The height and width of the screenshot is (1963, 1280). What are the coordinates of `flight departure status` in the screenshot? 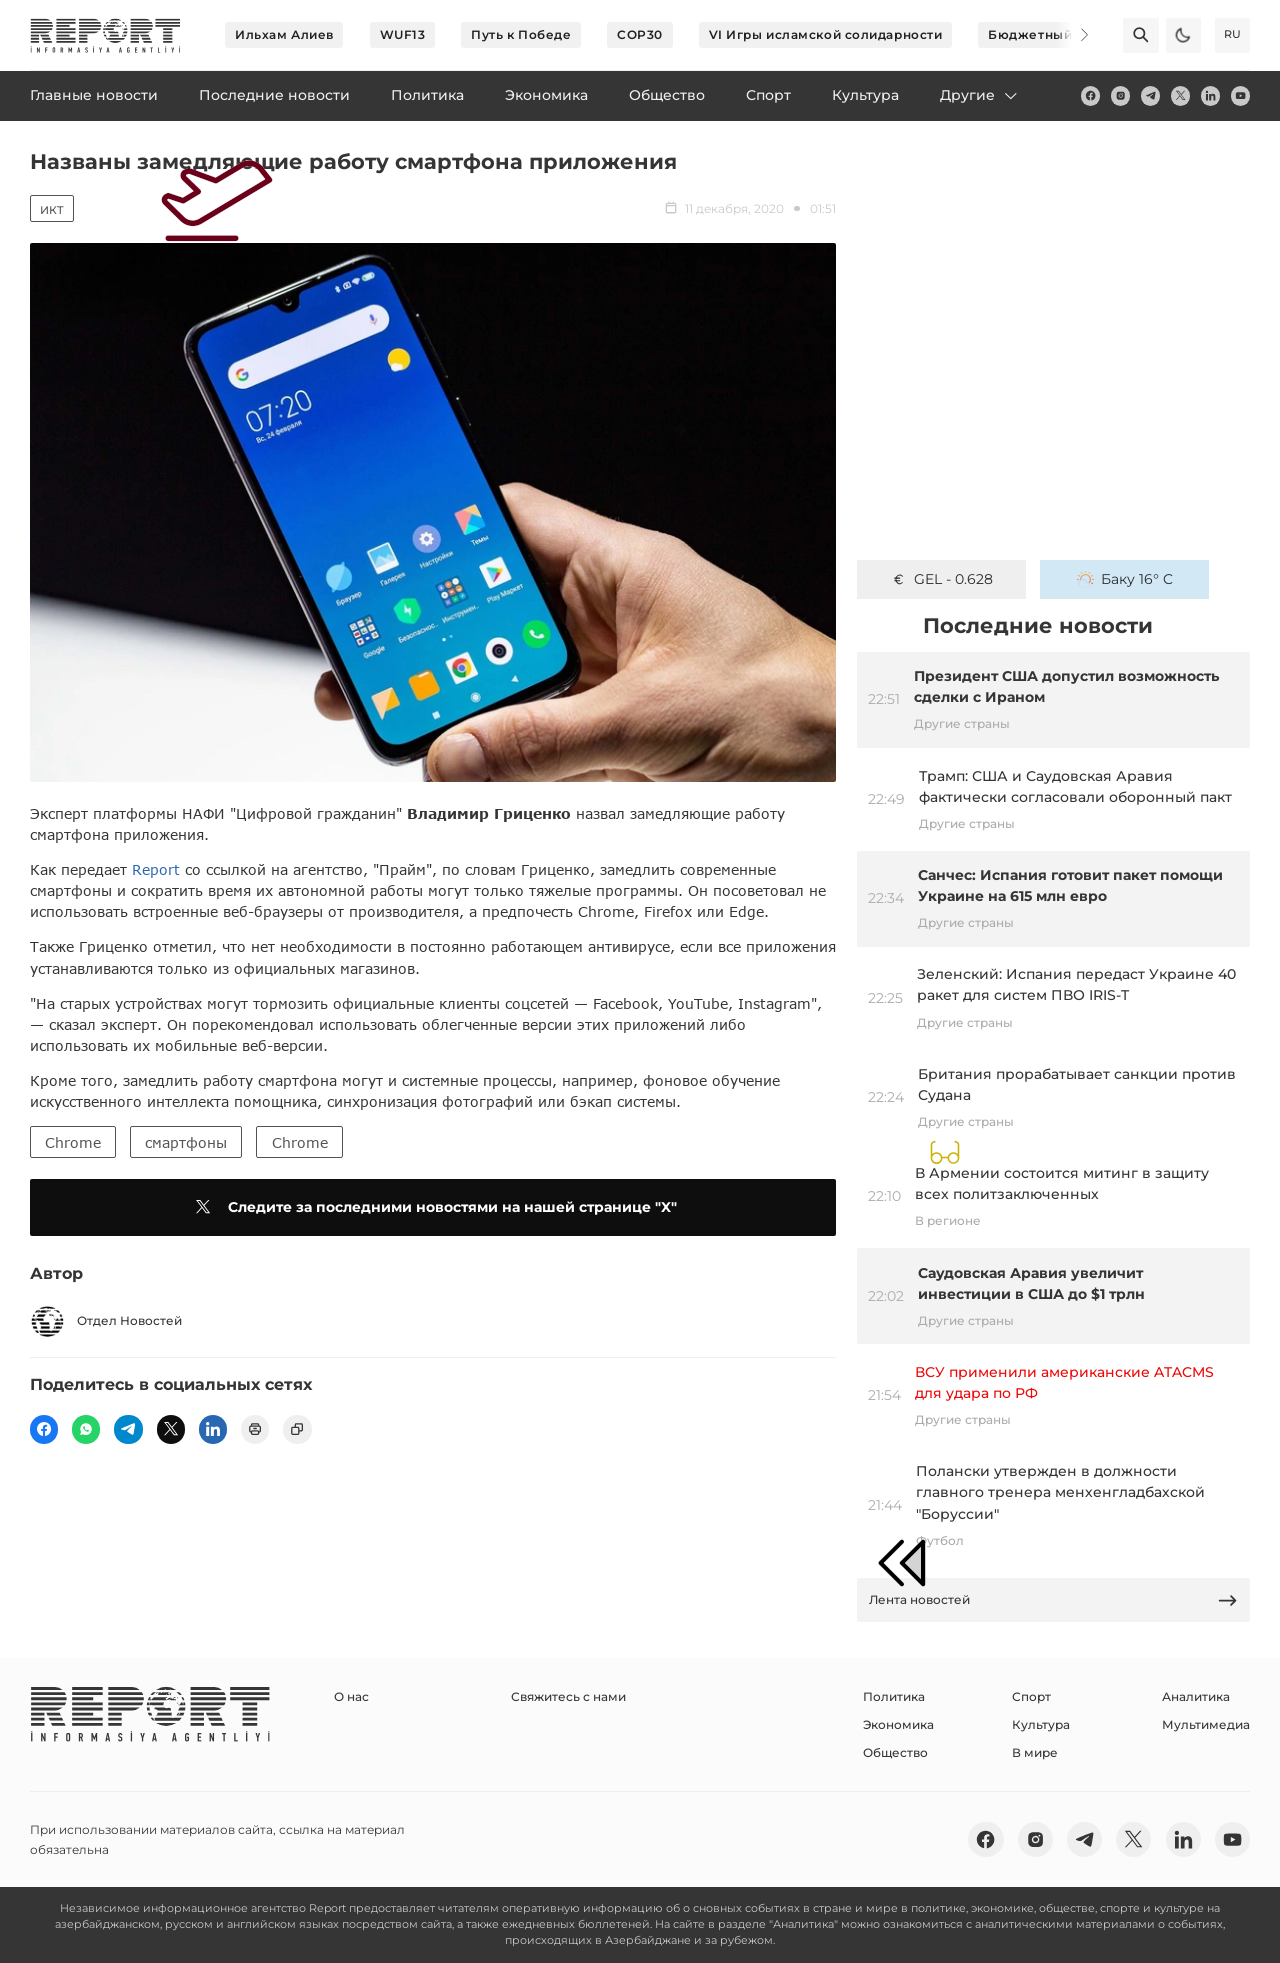 It's located at (217, 197).